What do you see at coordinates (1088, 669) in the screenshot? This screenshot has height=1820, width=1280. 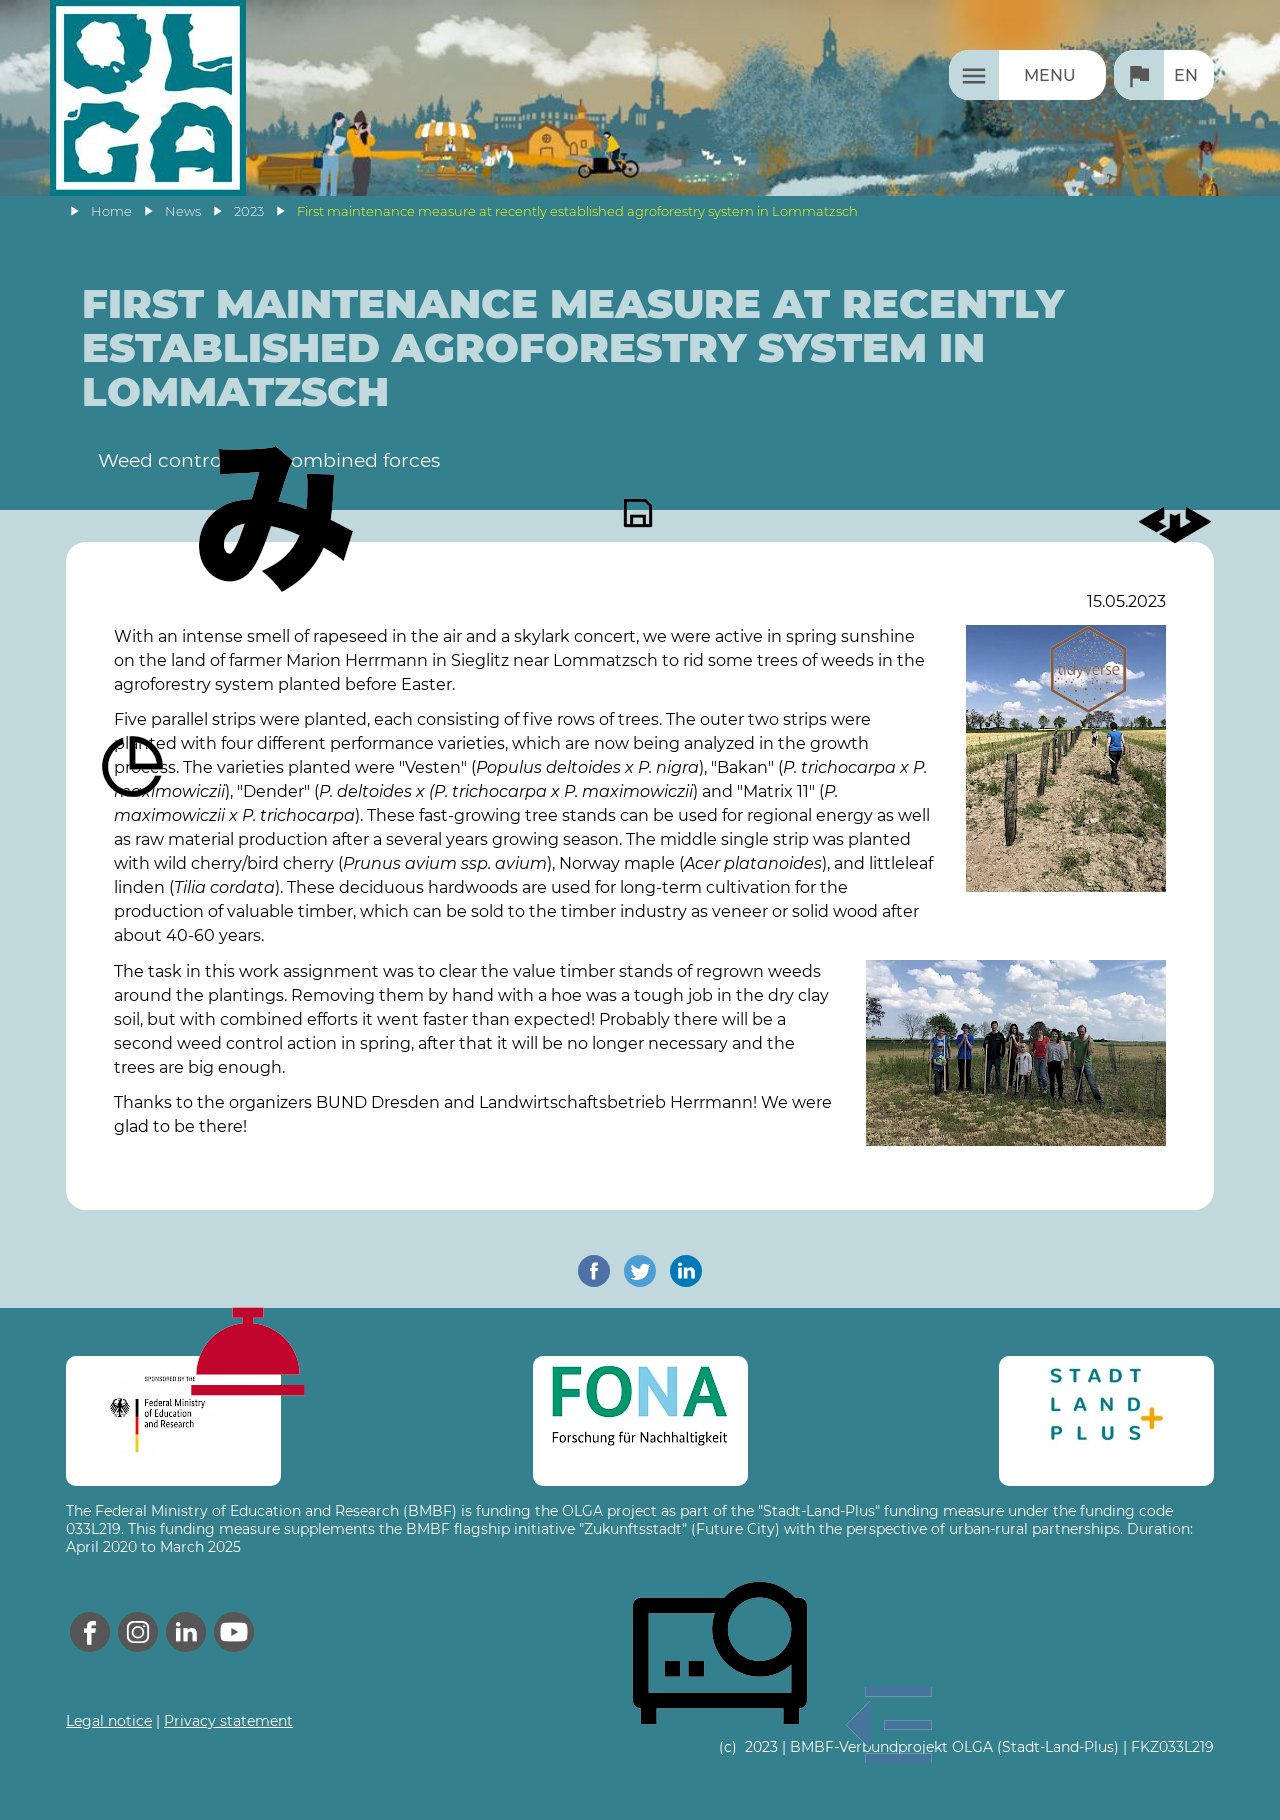 I see `tidyverse logo - R data science package collection` at bounding box center [1088, 669].